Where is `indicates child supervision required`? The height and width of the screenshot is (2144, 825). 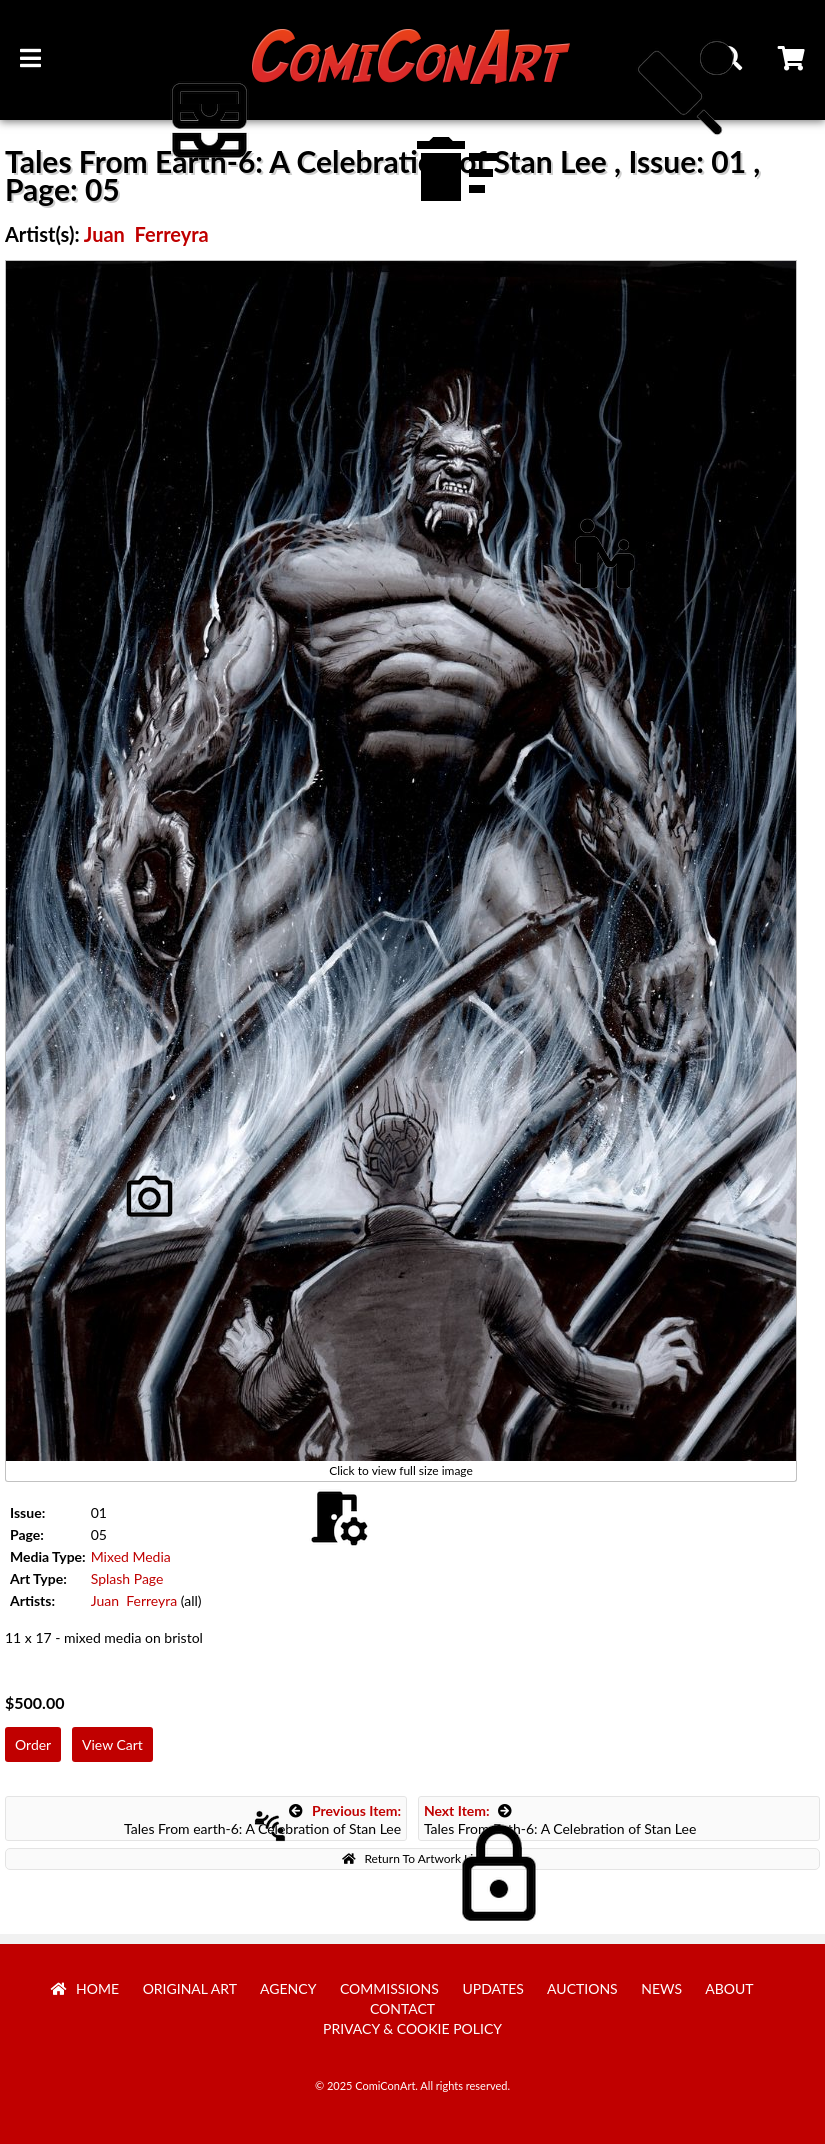 indicates child supervision required is located at coordinates (606, 553).